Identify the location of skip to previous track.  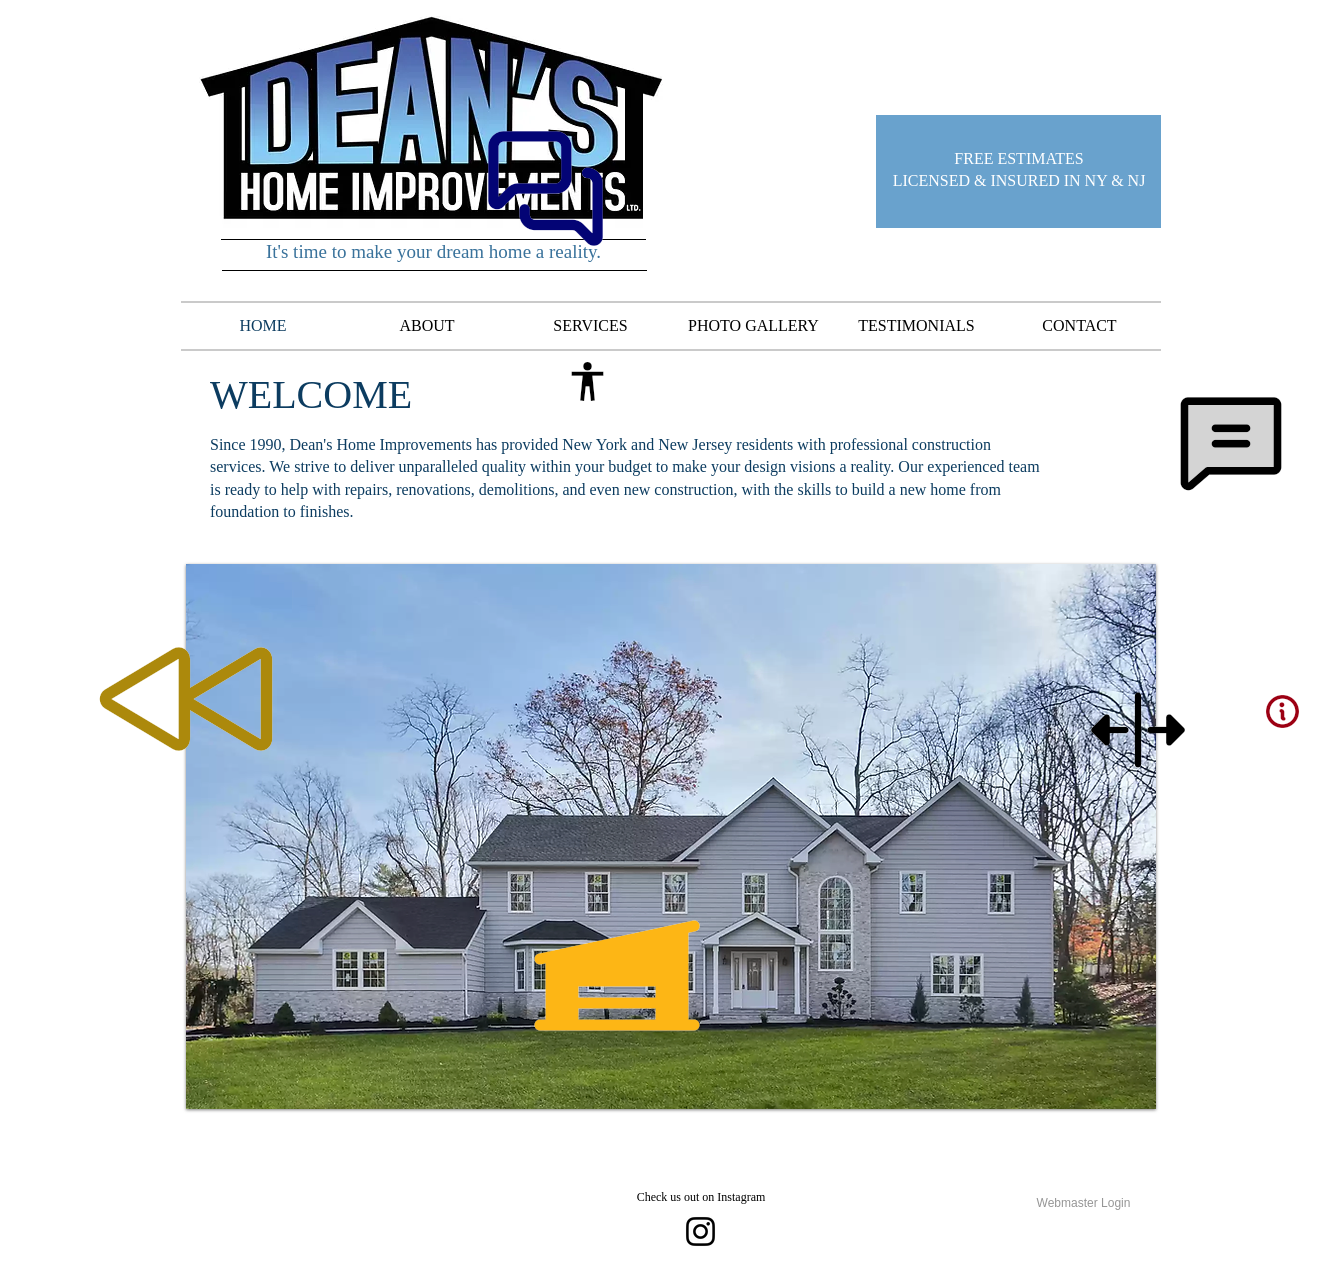
(186, 699).